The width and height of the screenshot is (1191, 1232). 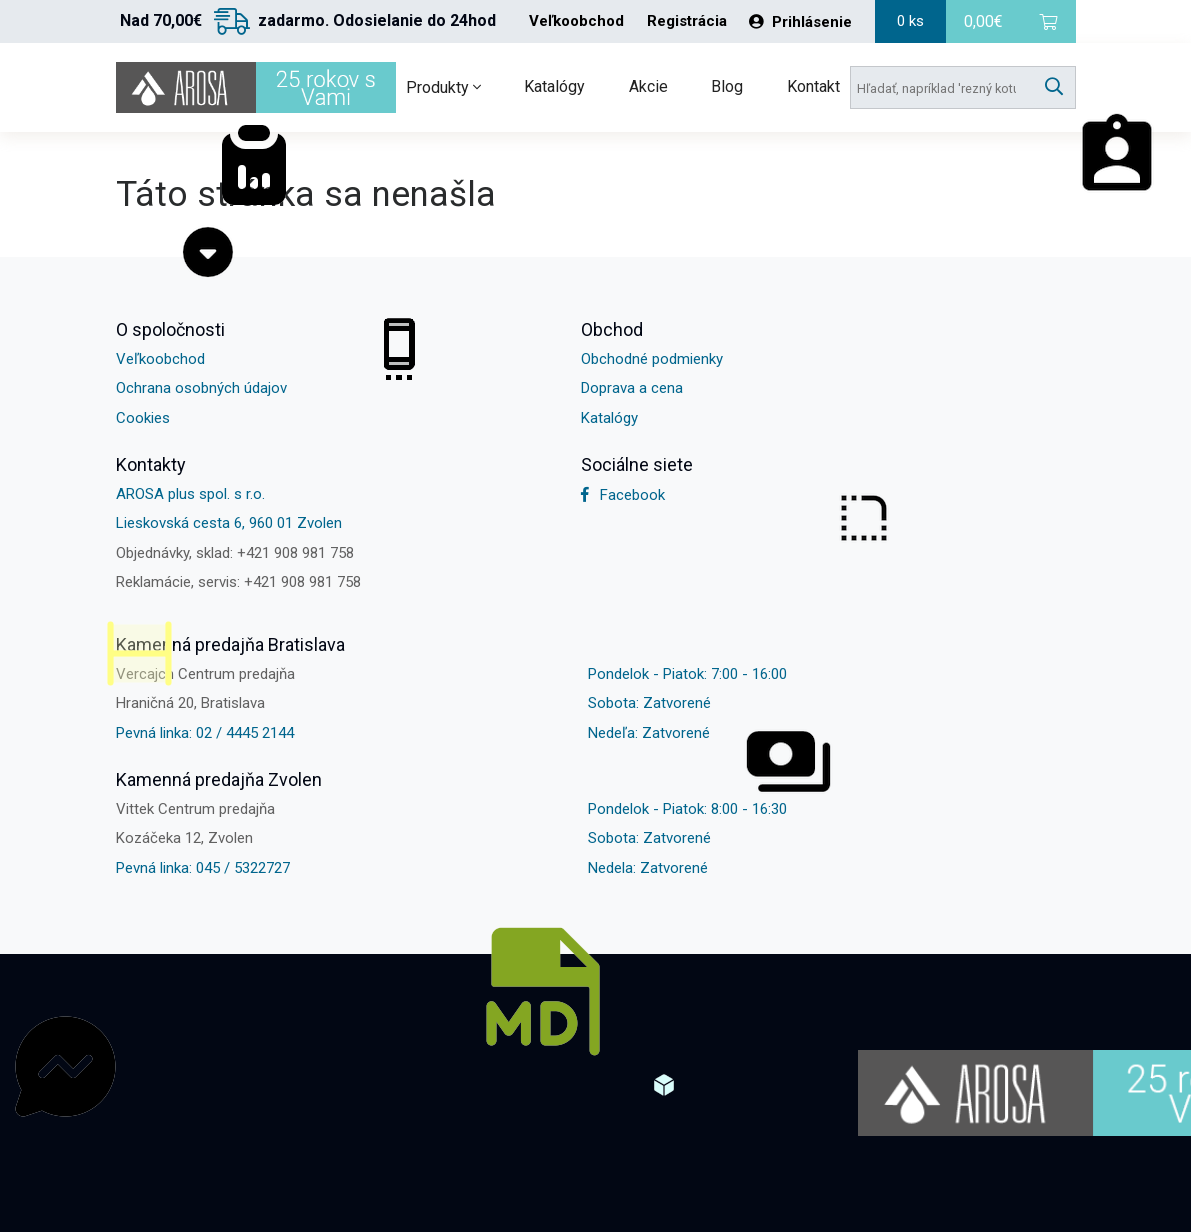 I want to click on access mobile device settings, so click(x=399, y=349).